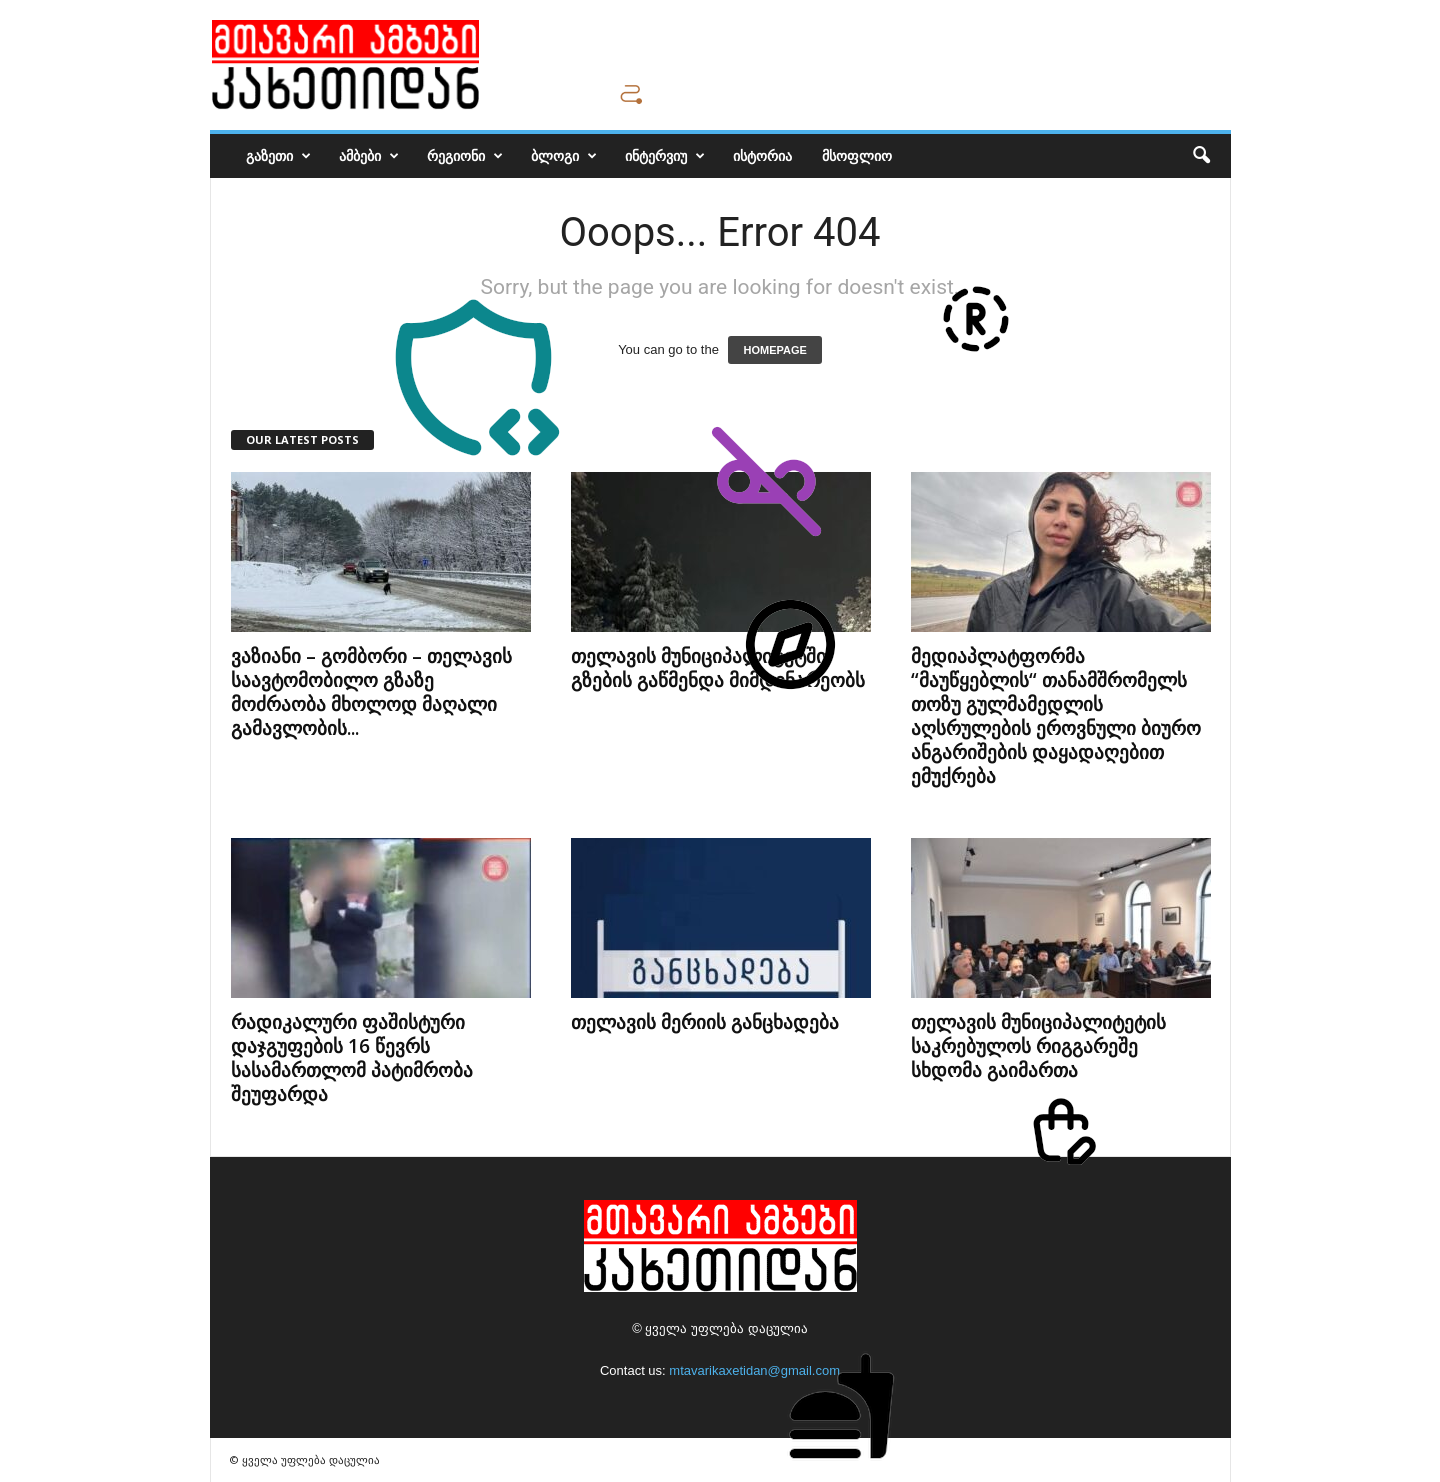 This screenshot has width=1440, height=1482. Describe the element at coordinates (631, 93) in the screenshot. I see `view or edit a route path` at that location.